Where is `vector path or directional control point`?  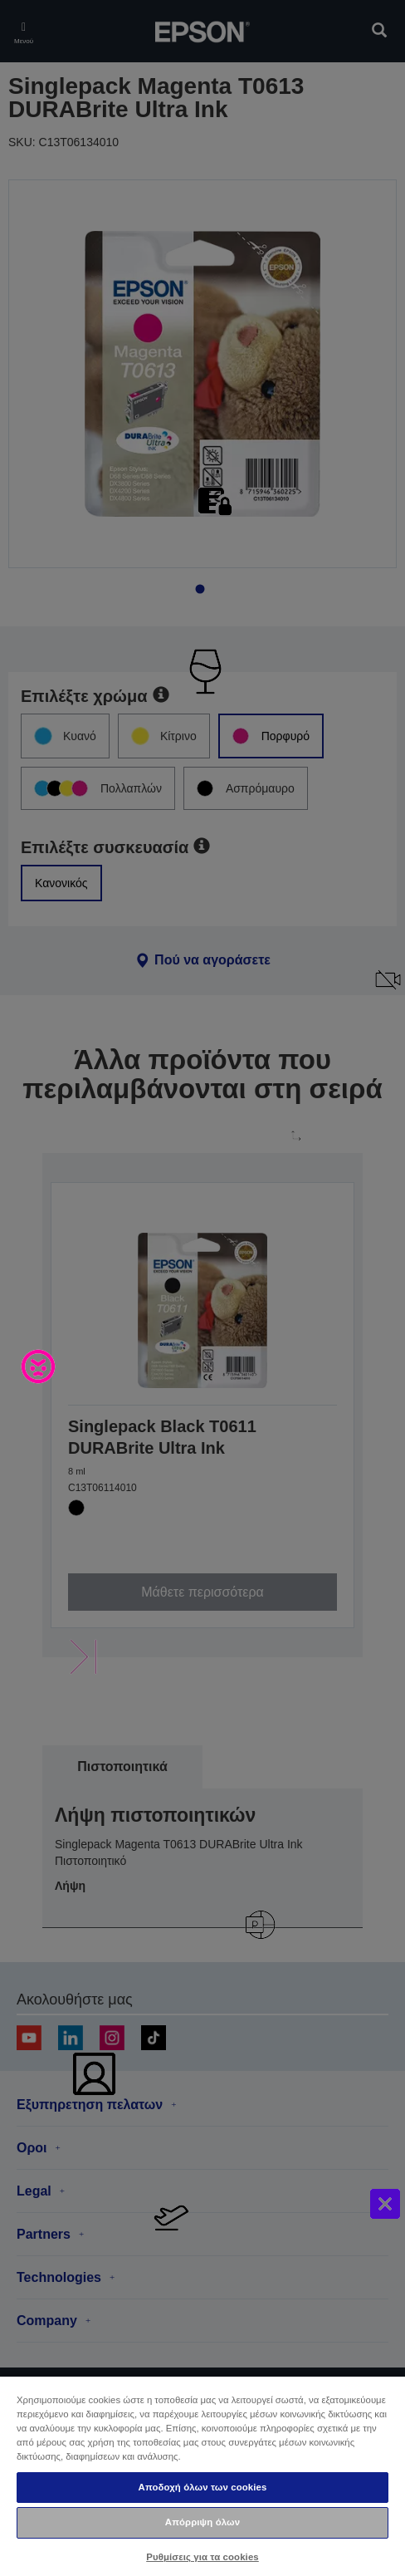 vector path or directional control point is located at coordinates (295, 1136).